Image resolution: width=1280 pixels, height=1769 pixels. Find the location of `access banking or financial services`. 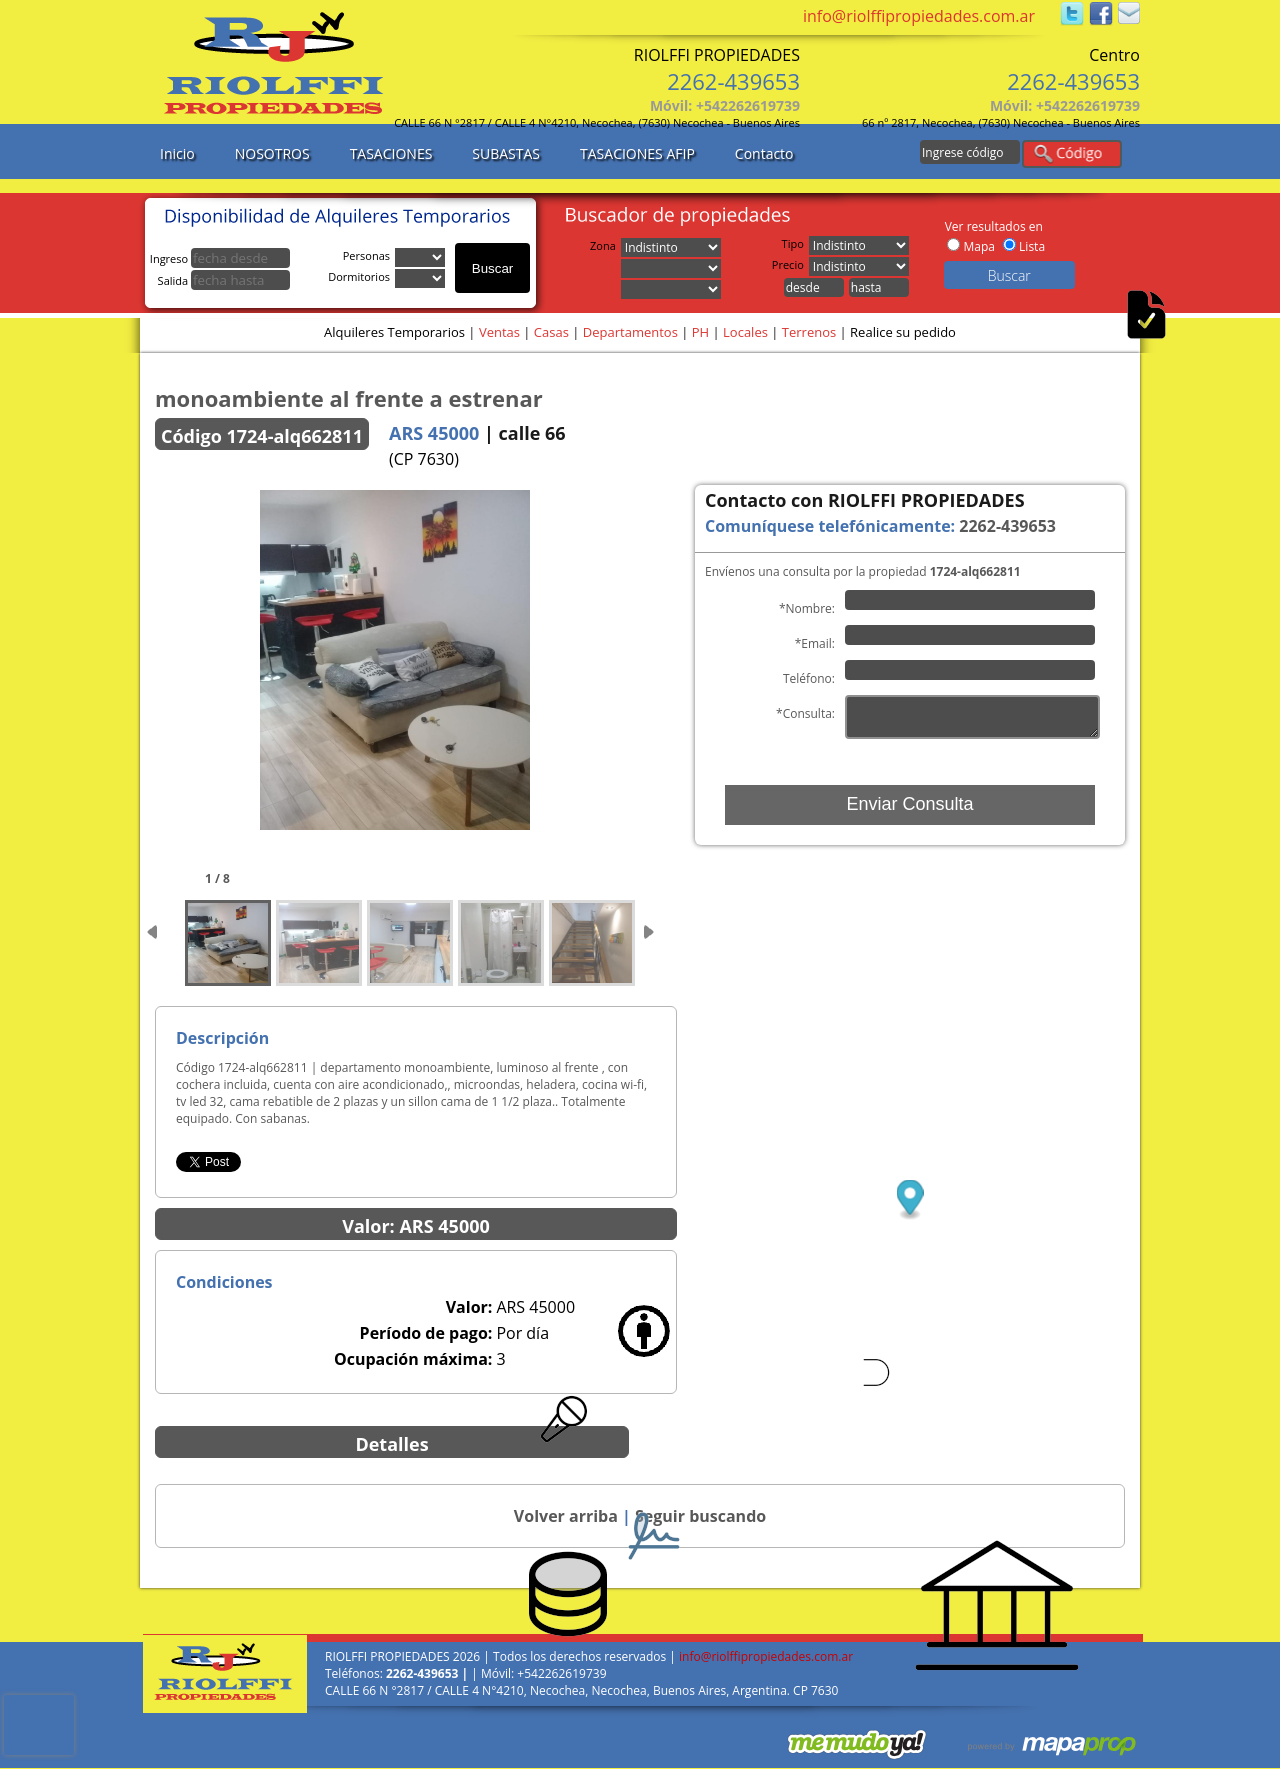

access banking or financial services is located at coordinates (997, 1611).